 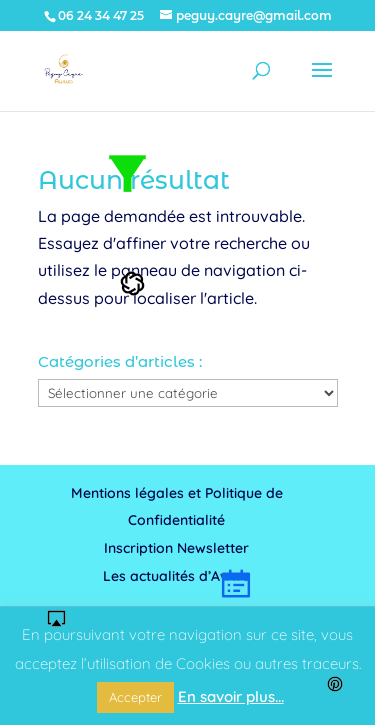 I want to click on stream content to an airplay-enabled device, so click(x=56, y=618).